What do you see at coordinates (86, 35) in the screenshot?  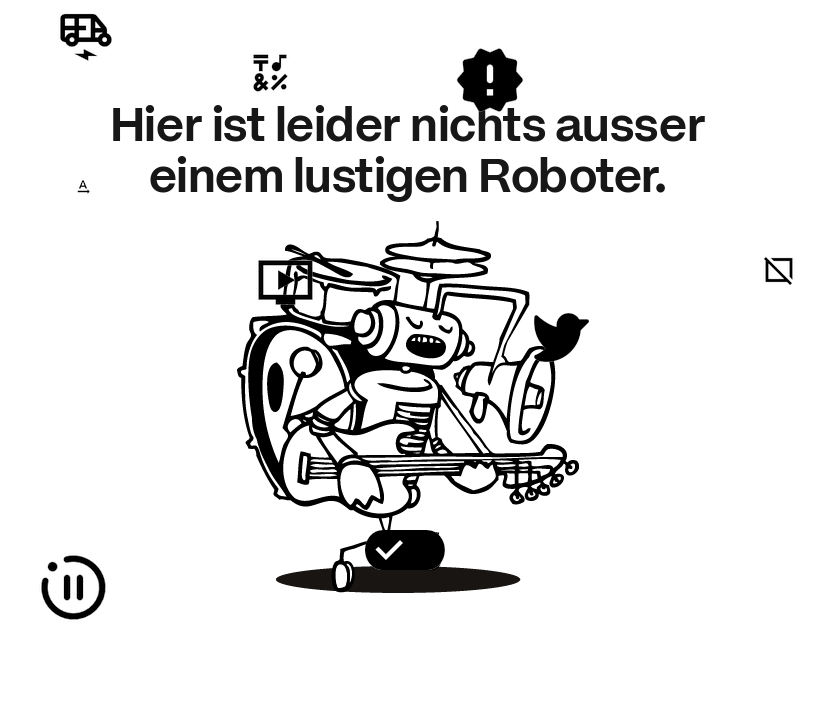 I see `select electric rickshaw as transportation option` at bounding box center [86, 35].